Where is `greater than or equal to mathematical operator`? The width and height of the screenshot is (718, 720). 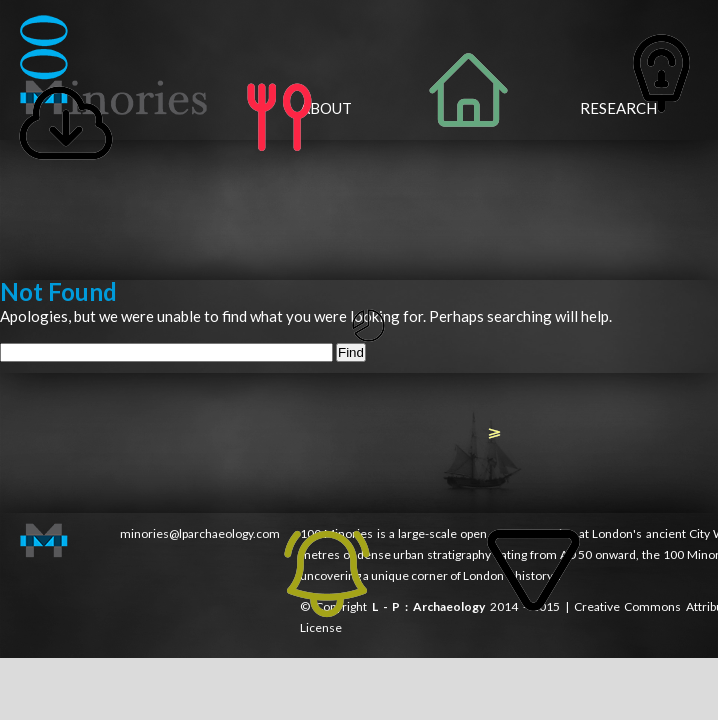 greater than or equal to mathematical operator is located at coordinates (494, 433).